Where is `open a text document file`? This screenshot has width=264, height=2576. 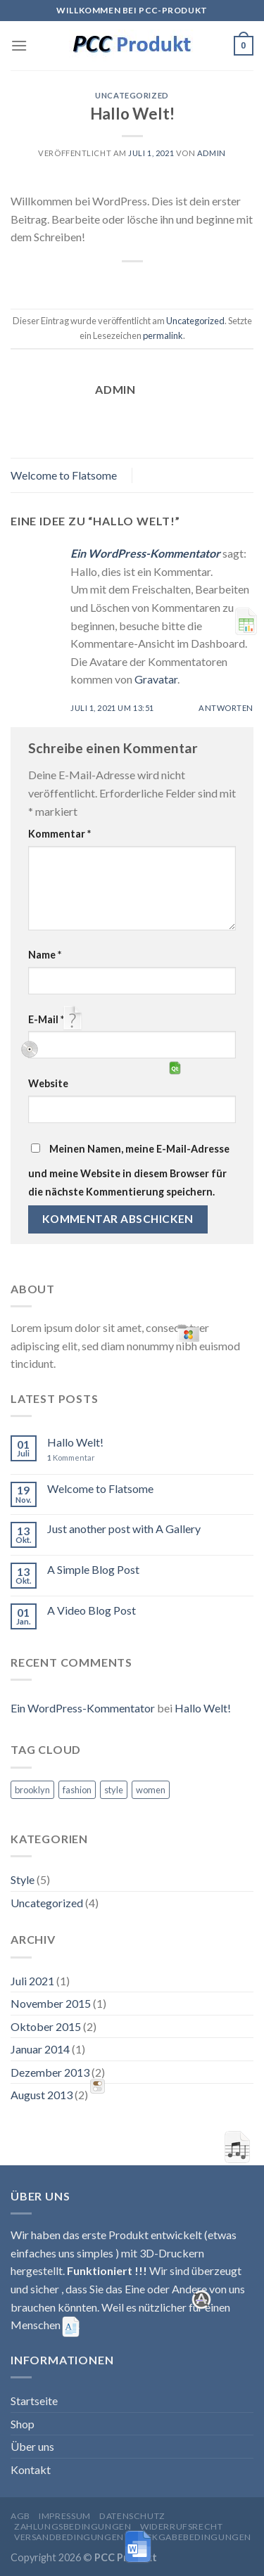 open a text document file is located at coordinates (70, 2326).